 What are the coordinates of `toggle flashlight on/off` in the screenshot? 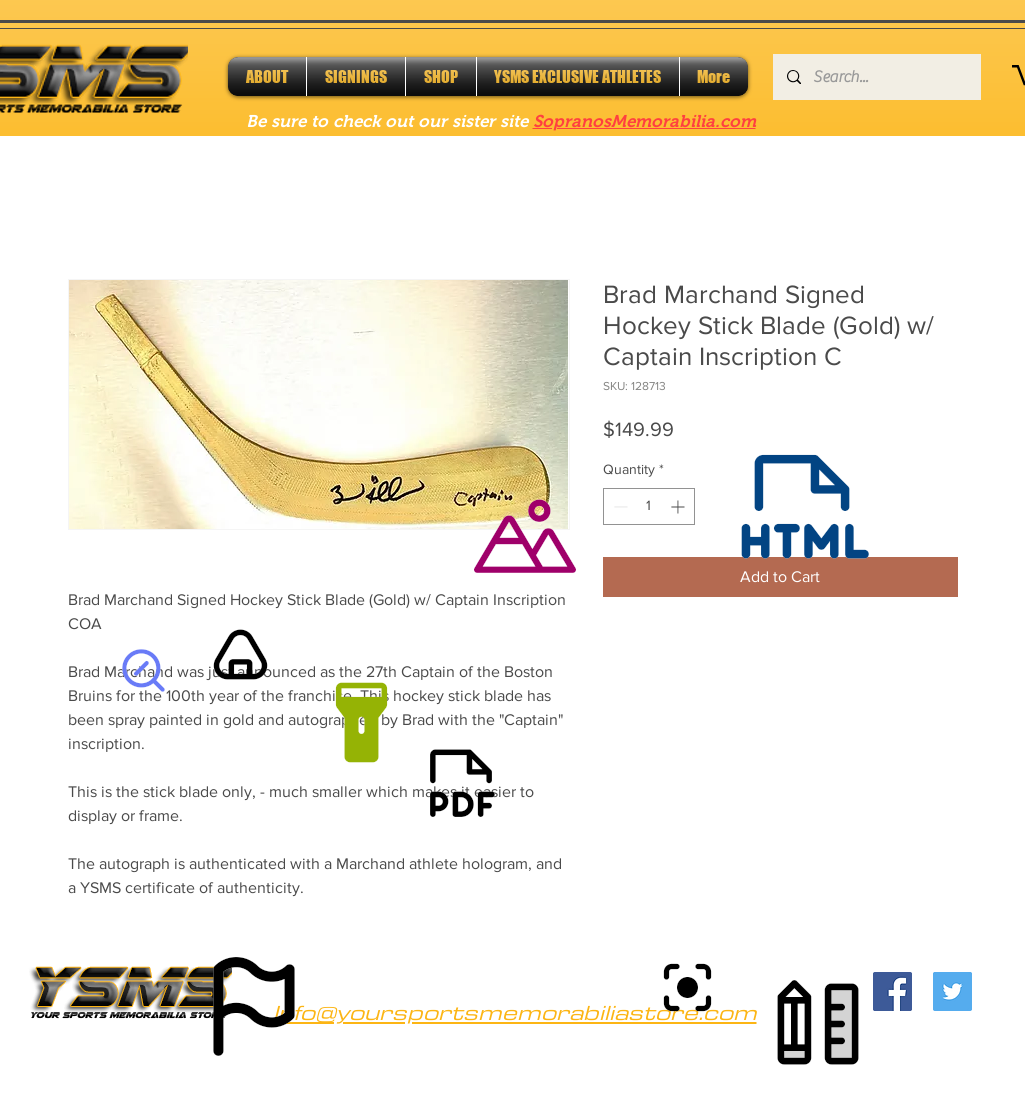 It's located at (361, 722).